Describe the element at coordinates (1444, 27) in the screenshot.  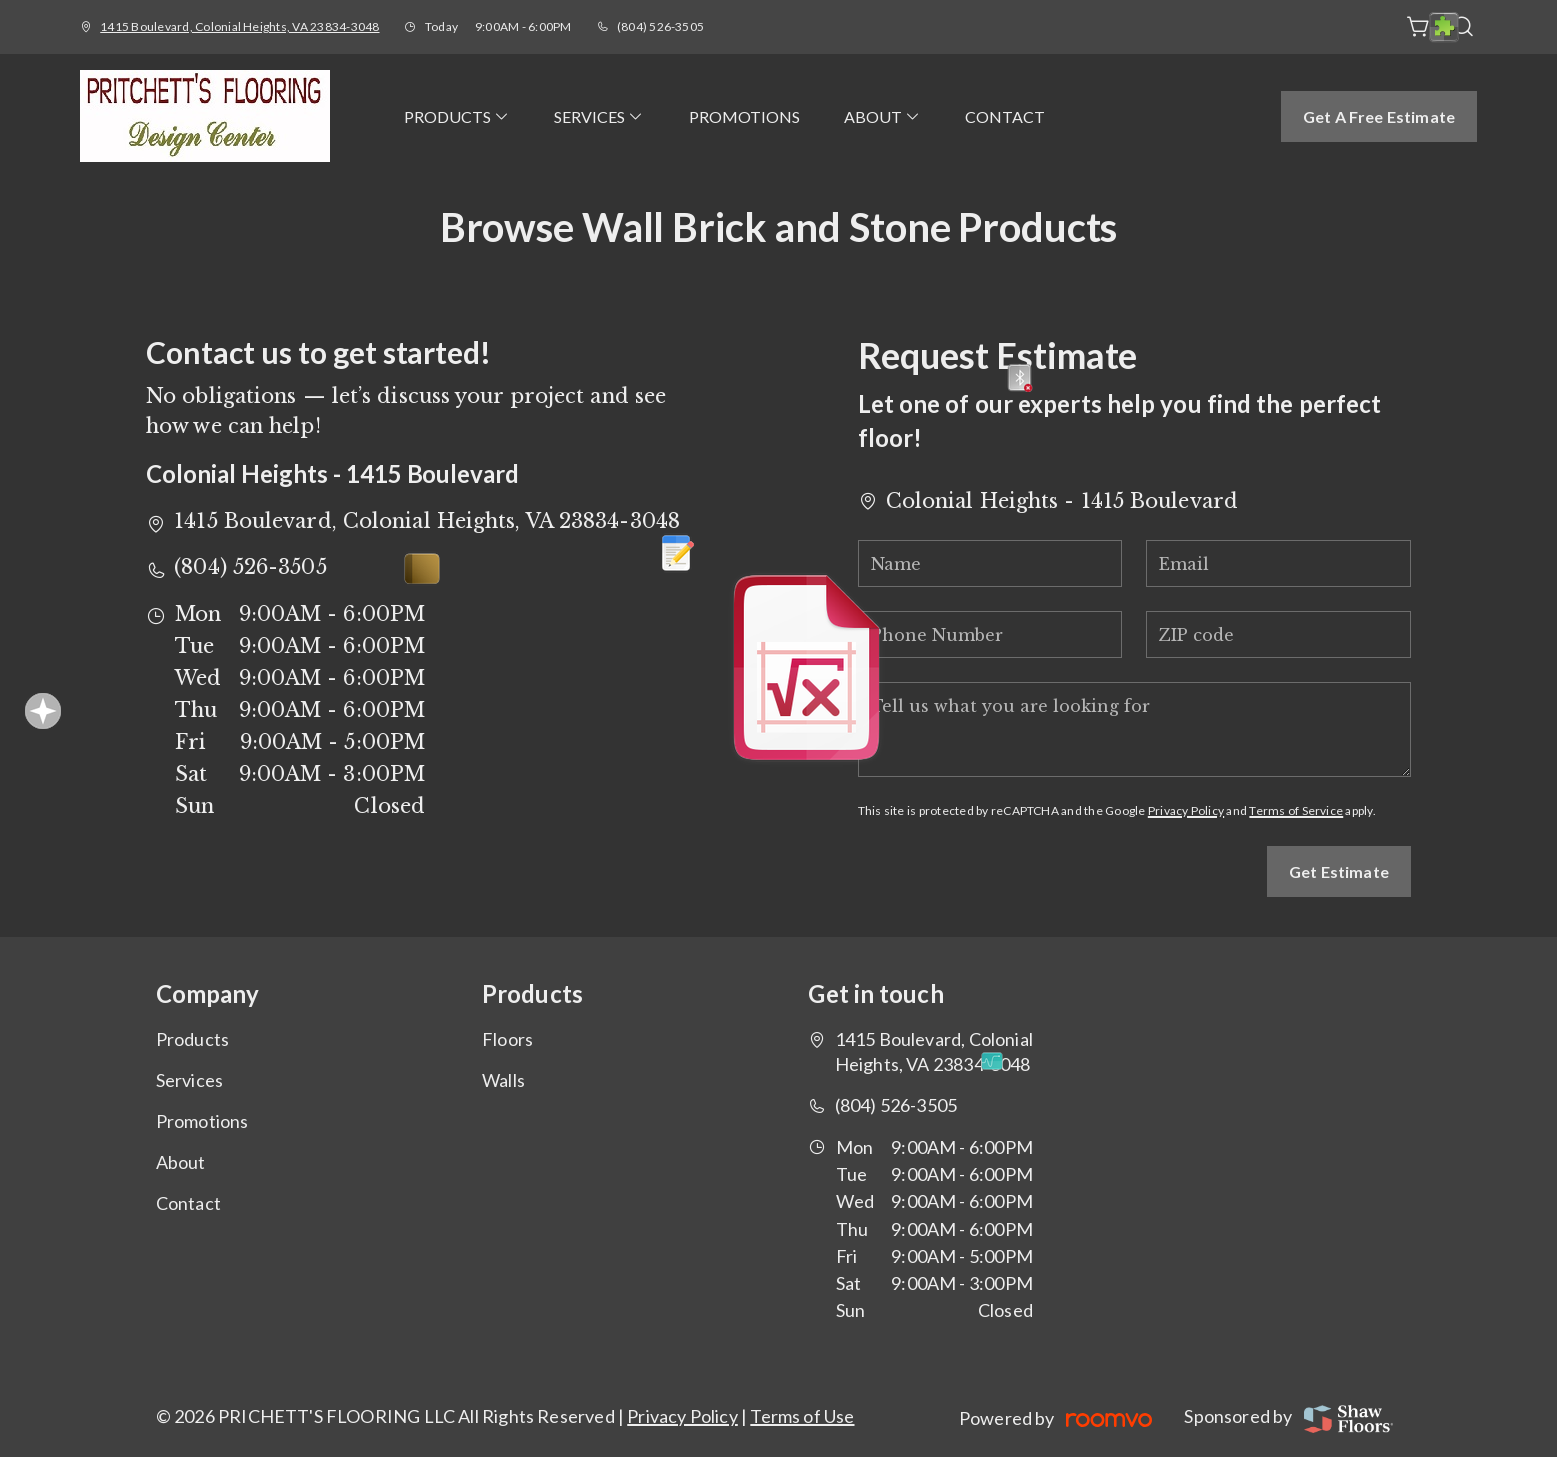
I see `browse or manage system add-ons` at that location.